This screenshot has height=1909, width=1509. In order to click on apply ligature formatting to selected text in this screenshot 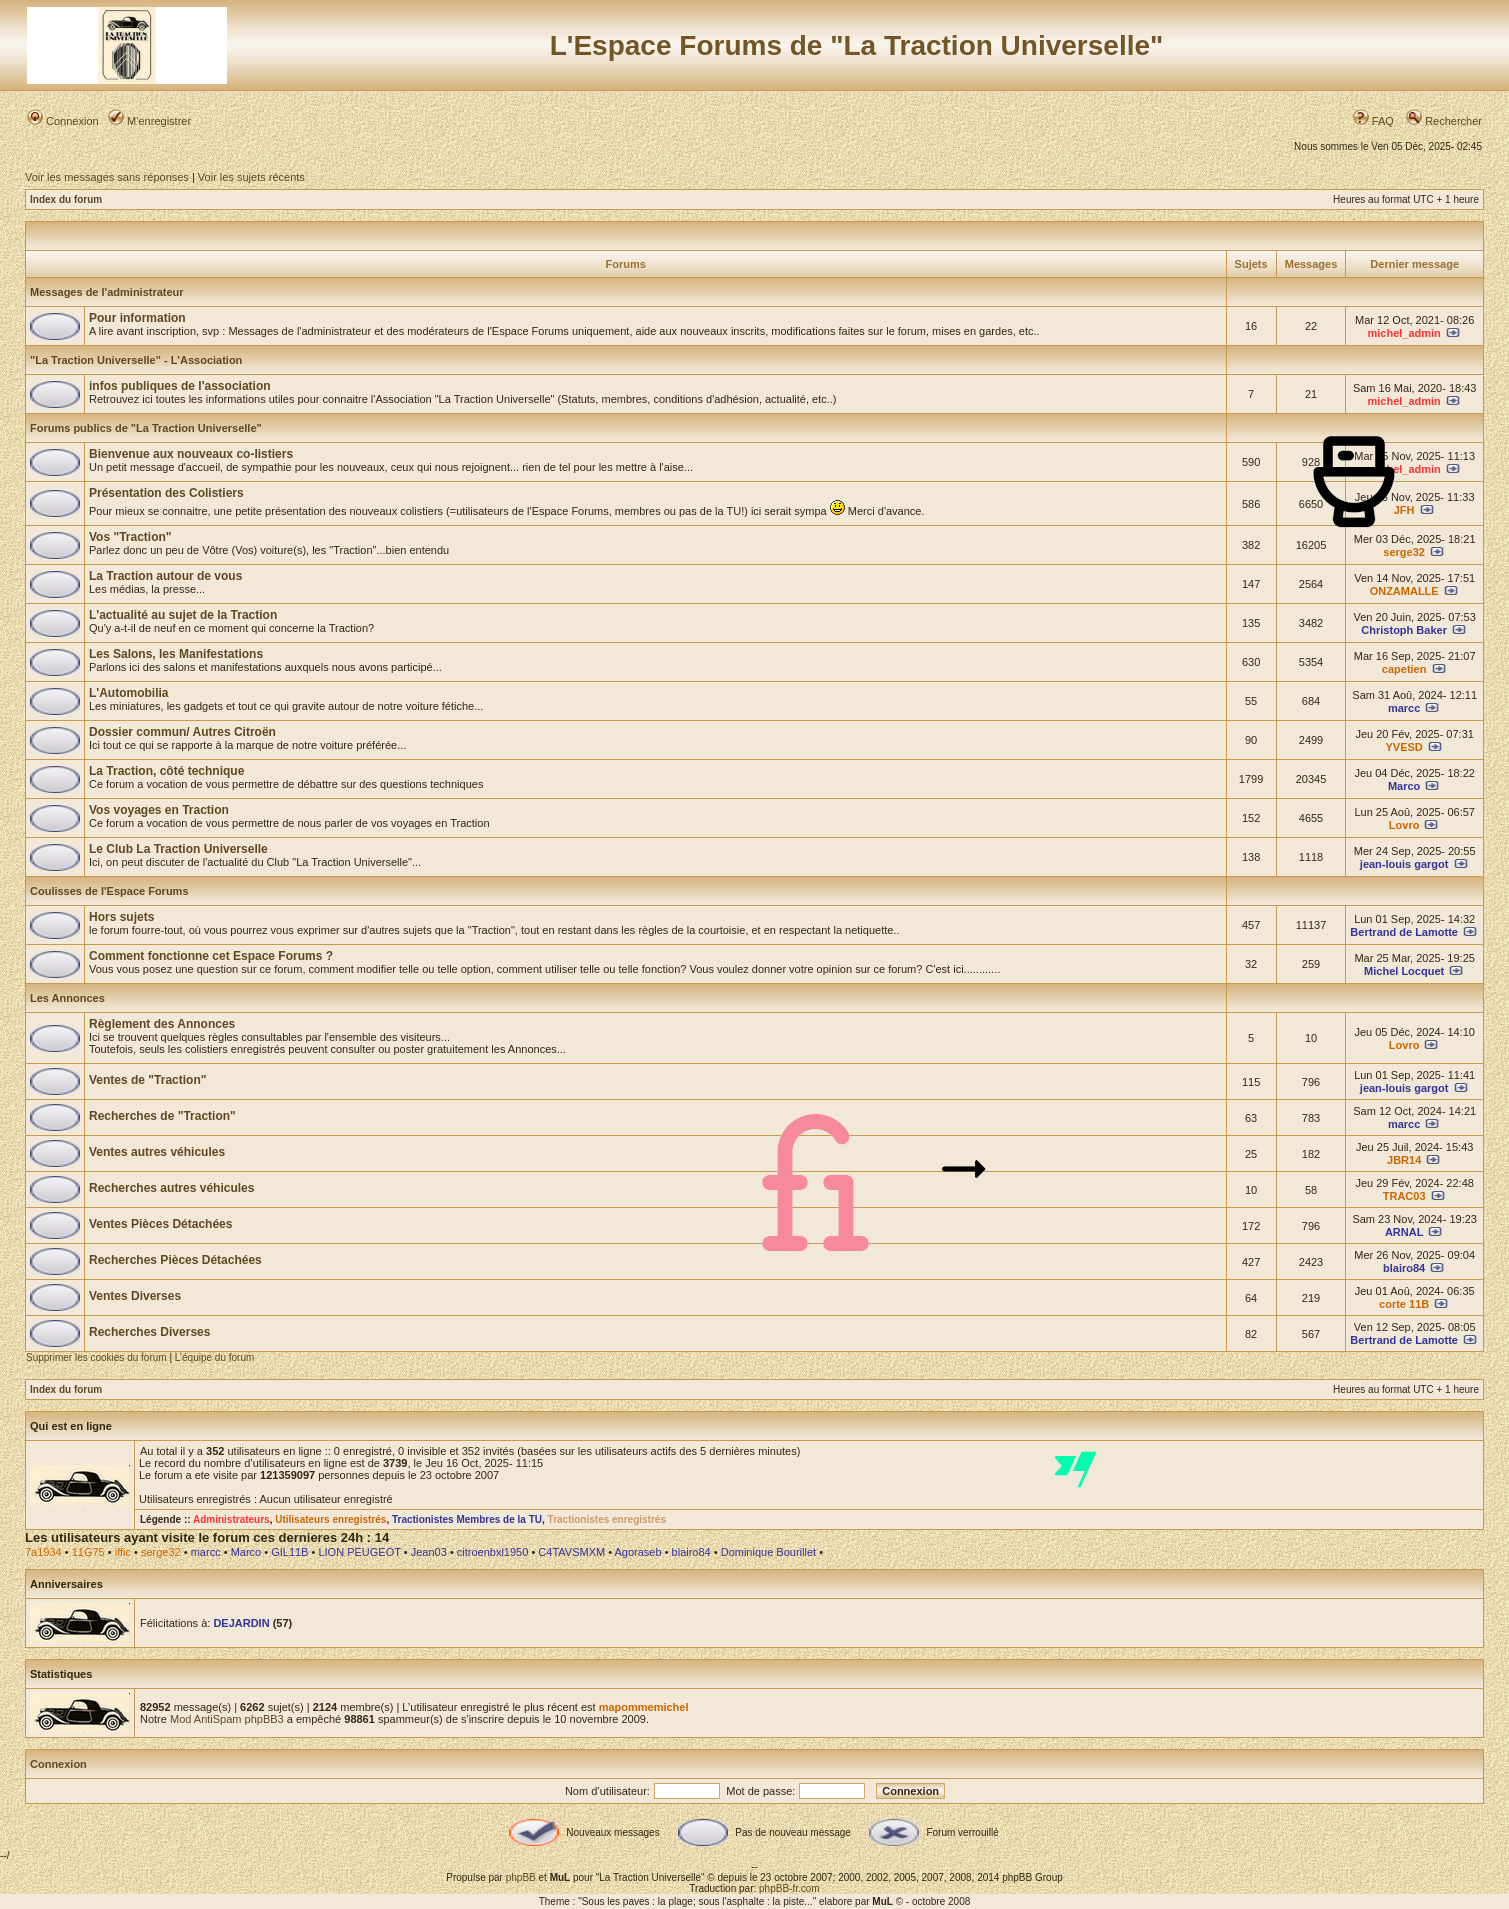, I will do `click(815, 1182)`.